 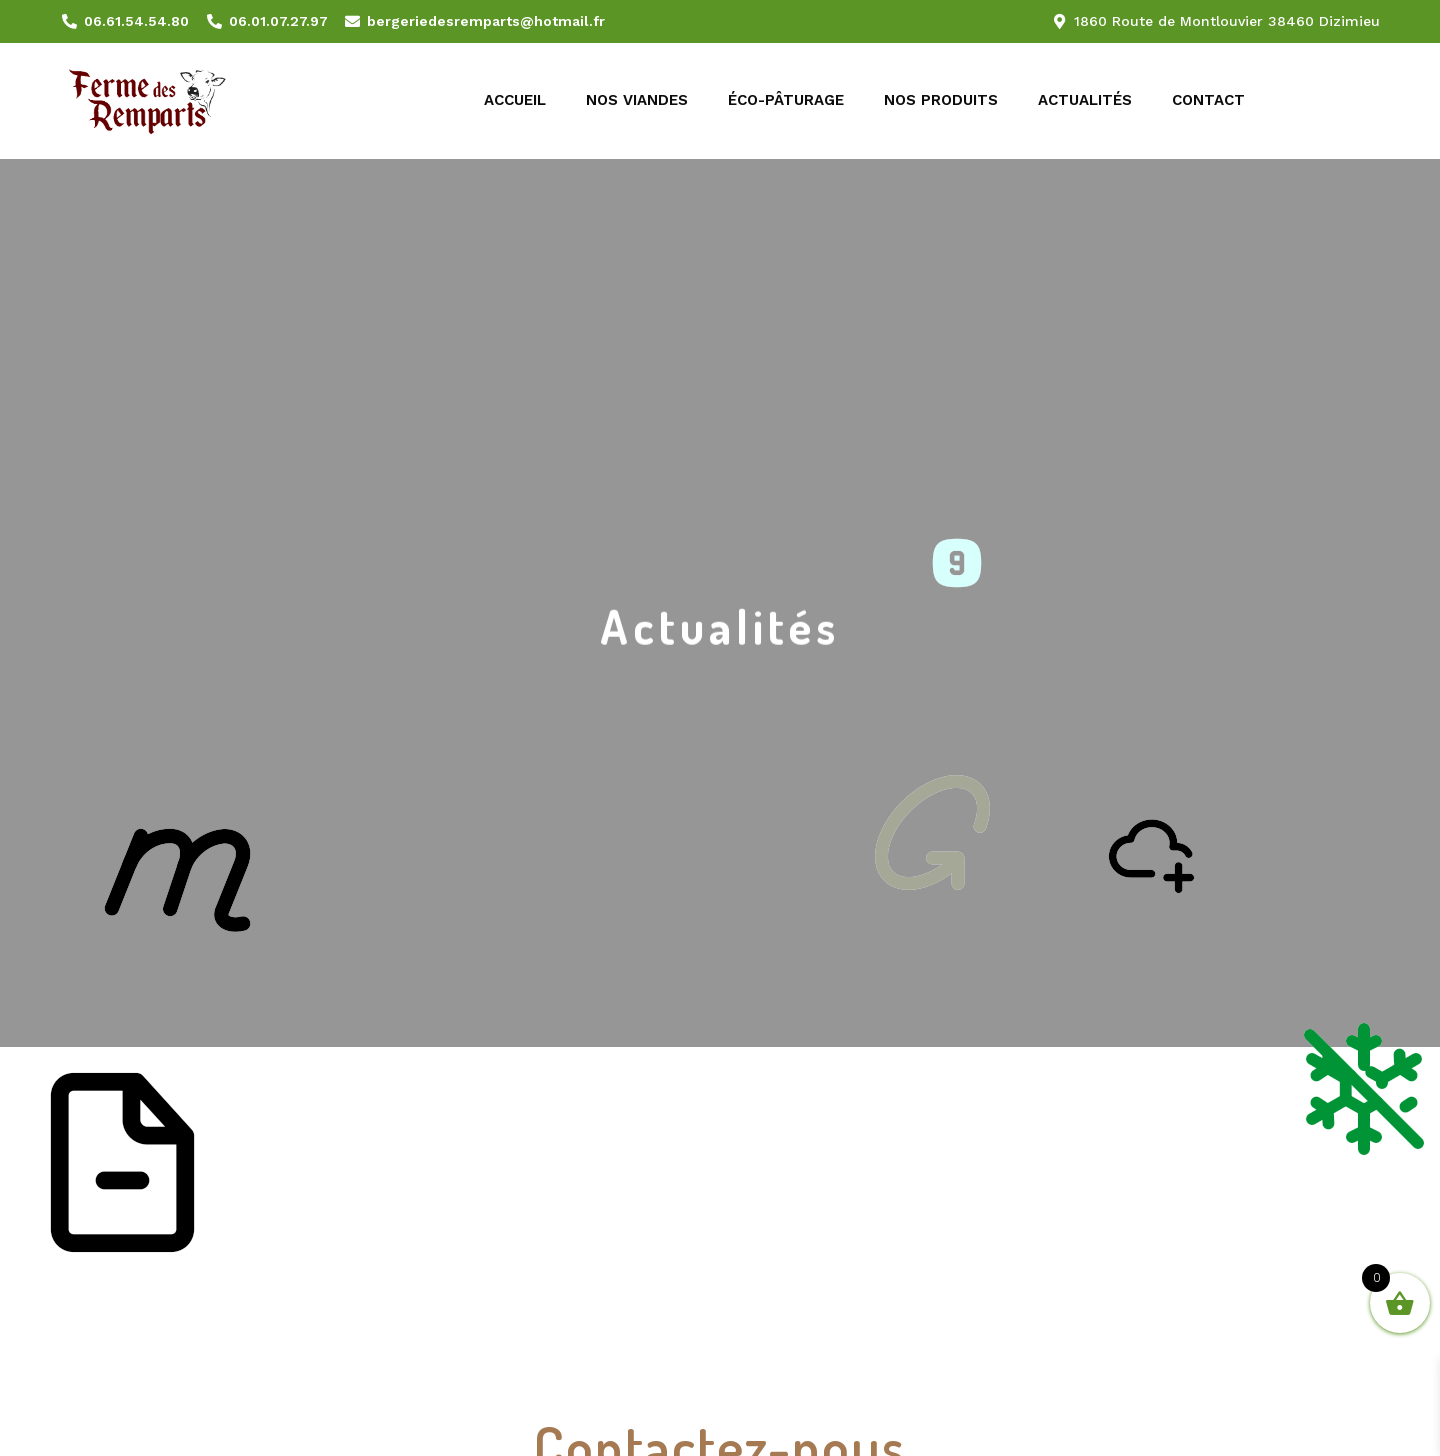 I want to click on remove or delete a file, so click(x=122, y=1162).